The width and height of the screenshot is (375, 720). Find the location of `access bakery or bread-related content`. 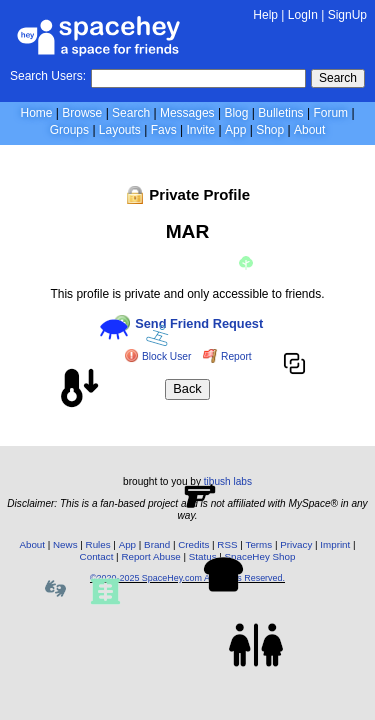

access bakery or bread-related content is located at coordinates (223, 574).